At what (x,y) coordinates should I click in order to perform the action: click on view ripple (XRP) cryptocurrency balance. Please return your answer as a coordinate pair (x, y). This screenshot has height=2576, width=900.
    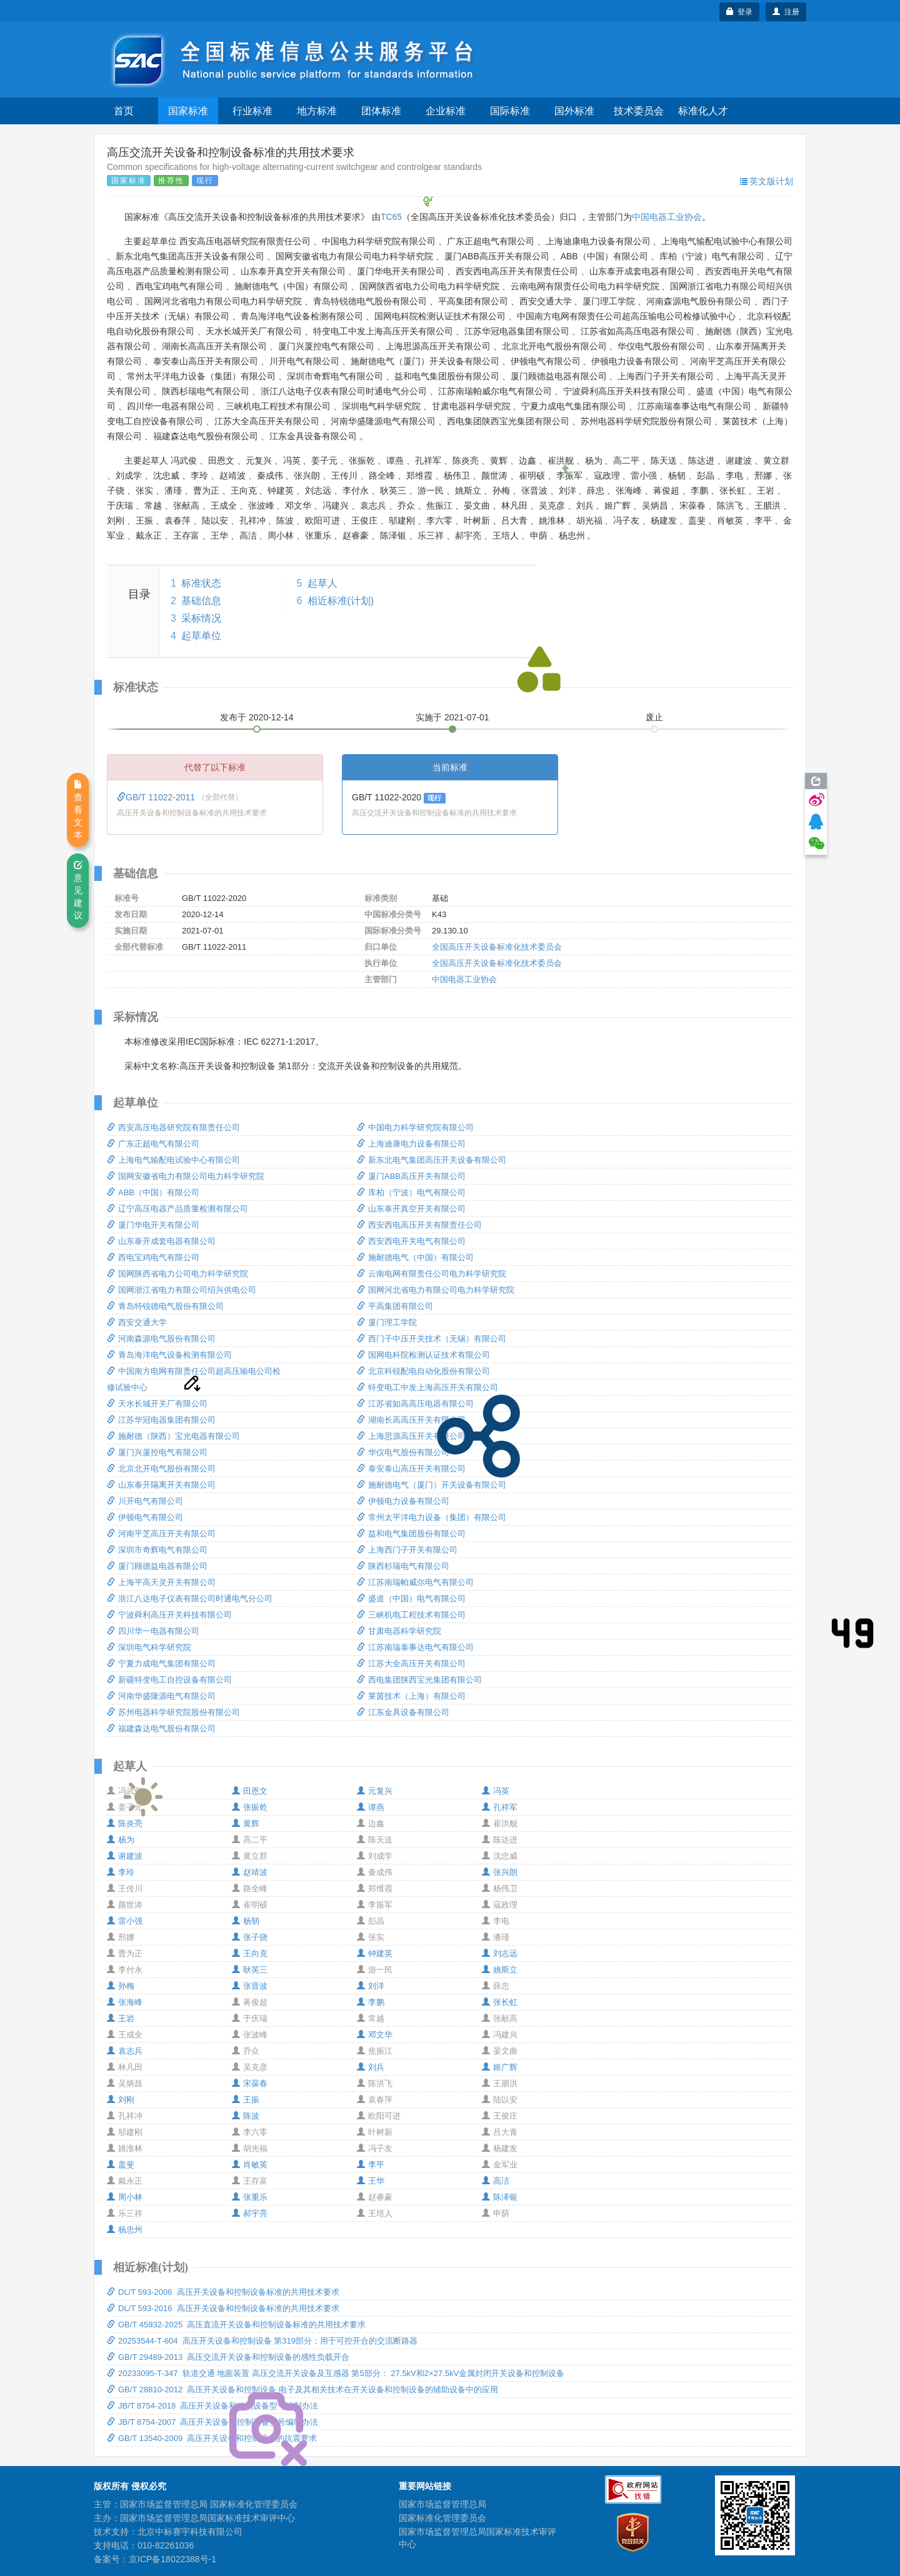
    Looking at the image, I should click on (478, 1436).